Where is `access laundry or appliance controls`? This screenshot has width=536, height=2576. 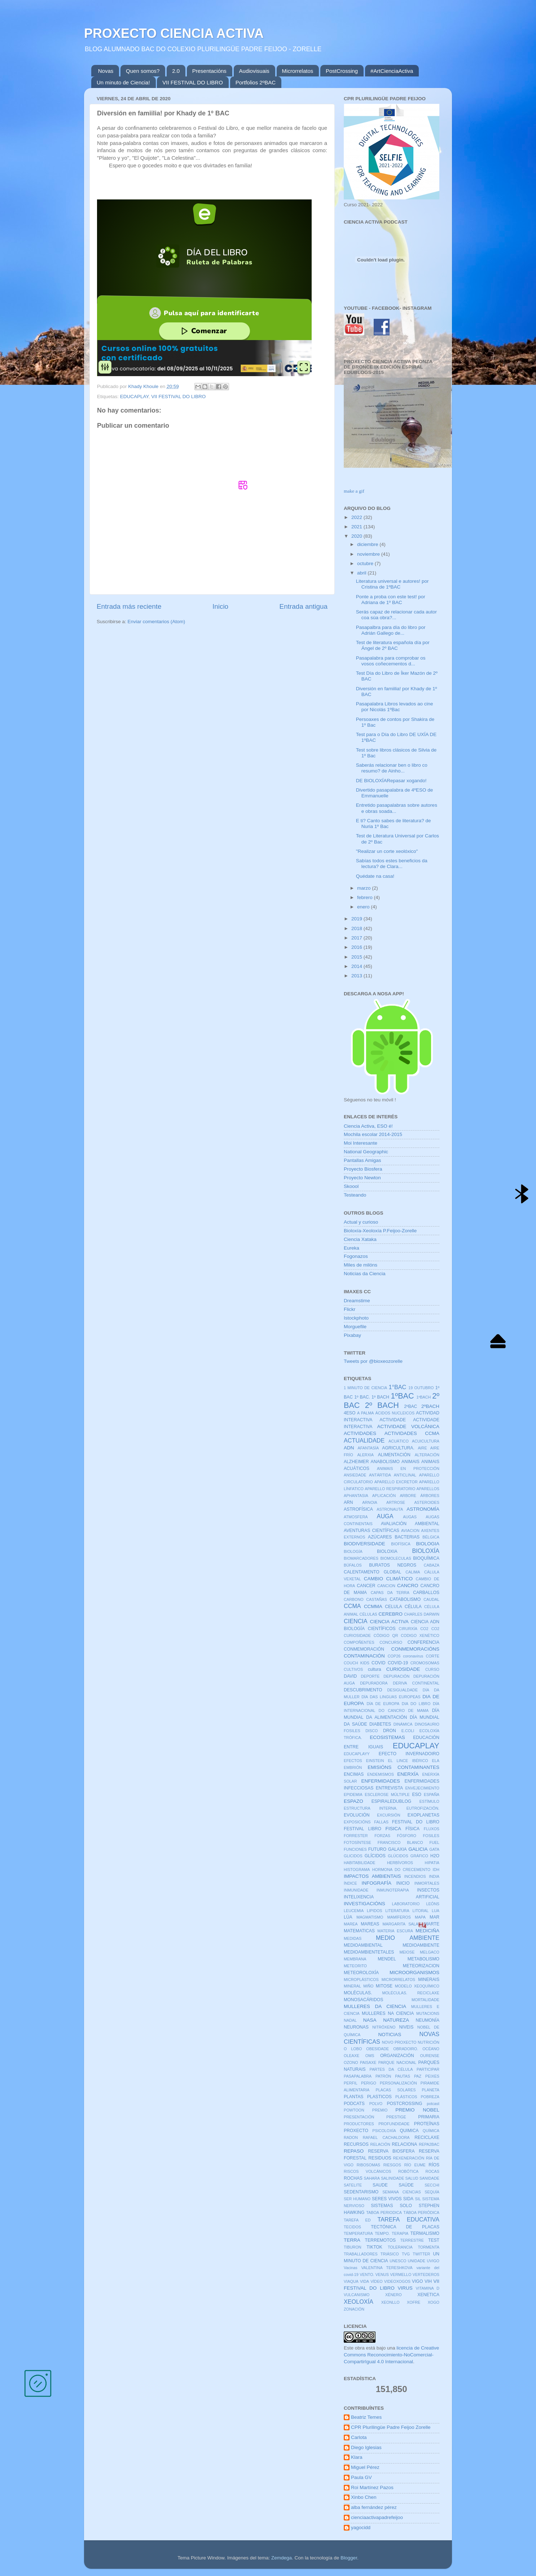 access laundry or appliance controls is located at coordinates (38, 2383).